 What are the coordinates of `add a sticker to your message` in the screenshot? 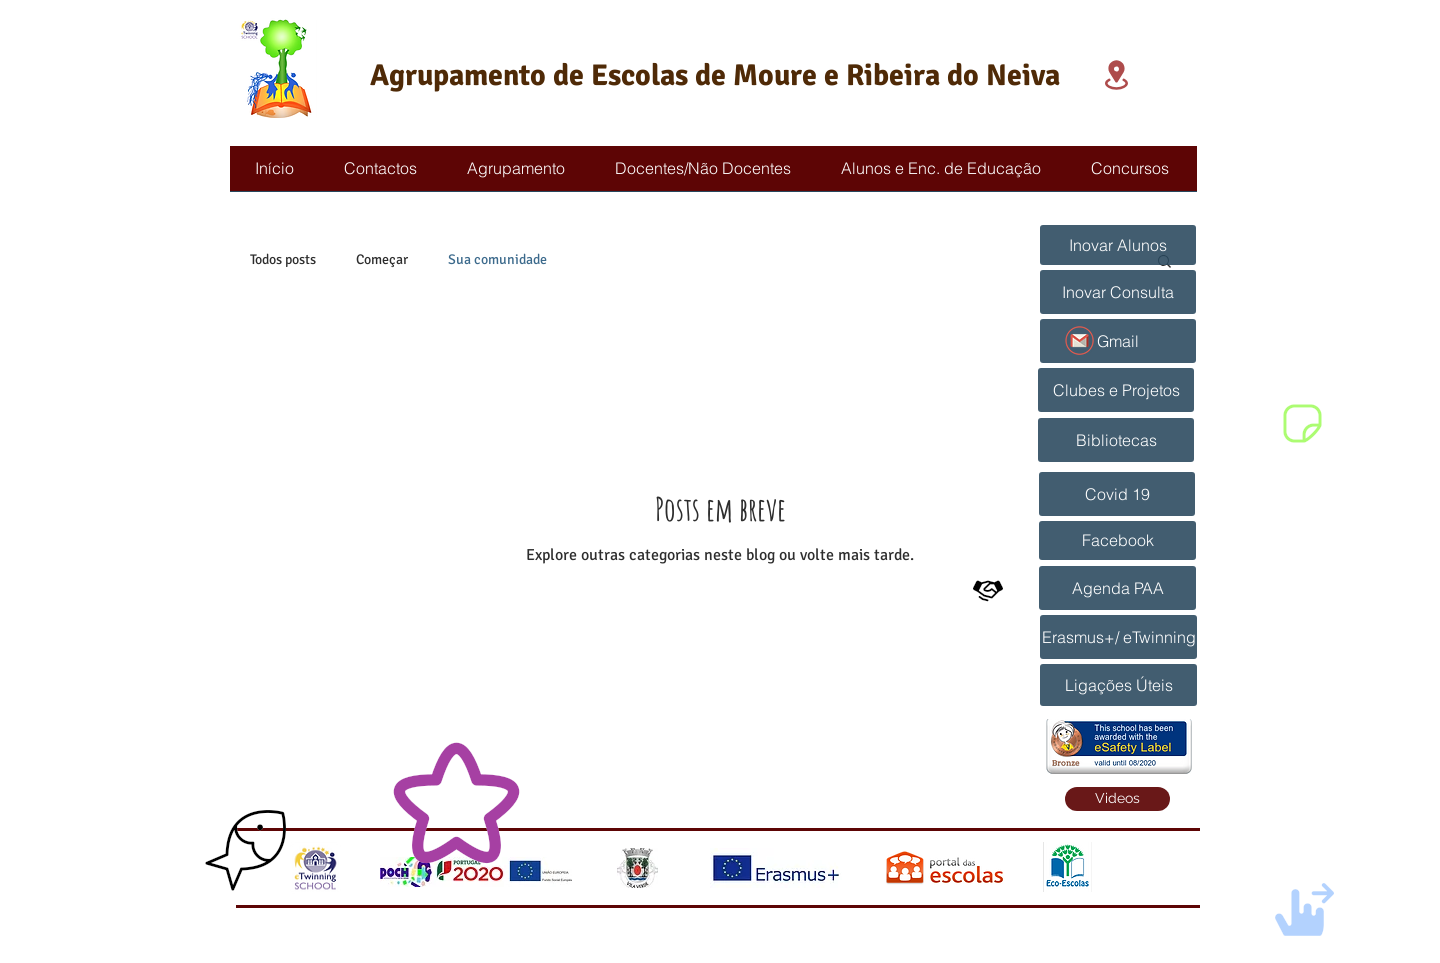 It's located at (1302, 423).